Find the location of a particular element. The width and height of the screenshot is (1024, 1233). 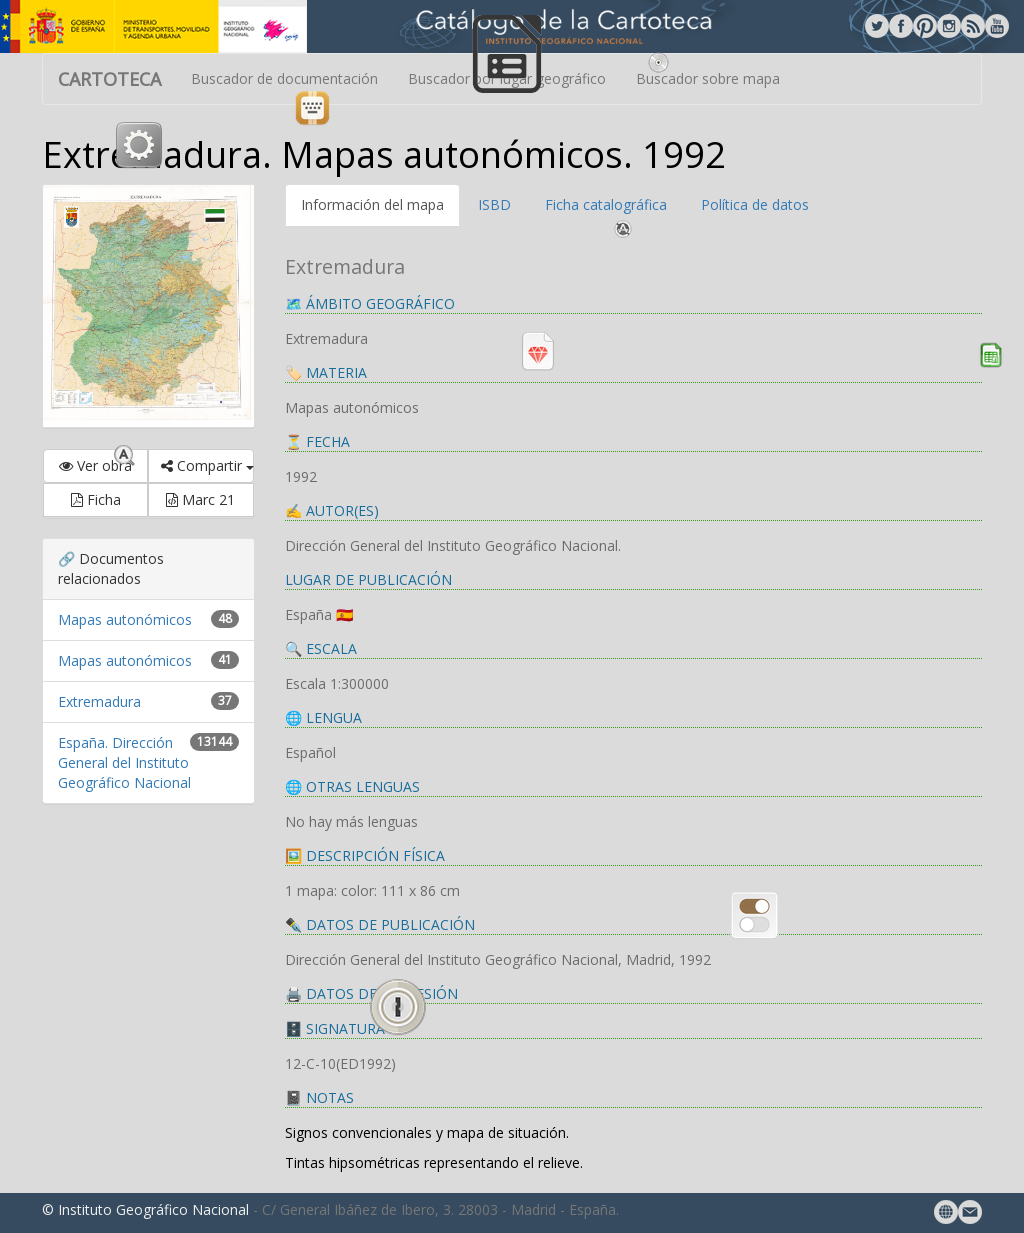

access DVD-RAM drive or disc is located at coordinates (658, 62).